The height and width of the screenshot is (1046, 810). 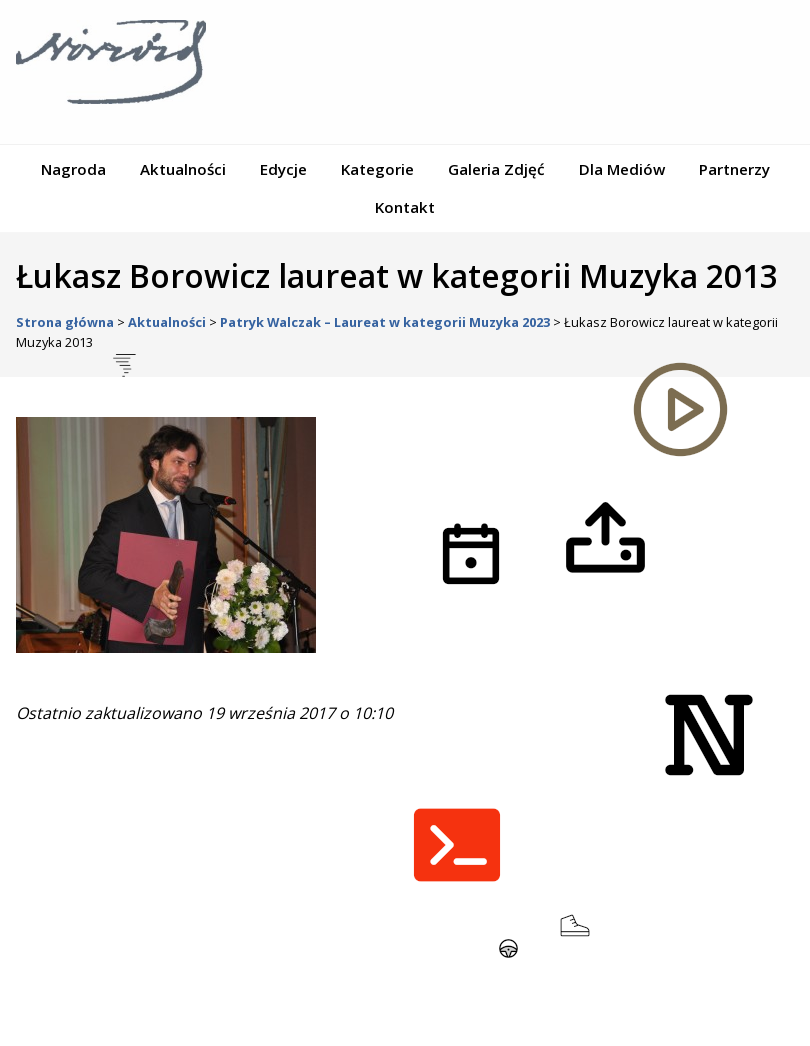 I want to click on play media or video content, so click(x=680, y=409).